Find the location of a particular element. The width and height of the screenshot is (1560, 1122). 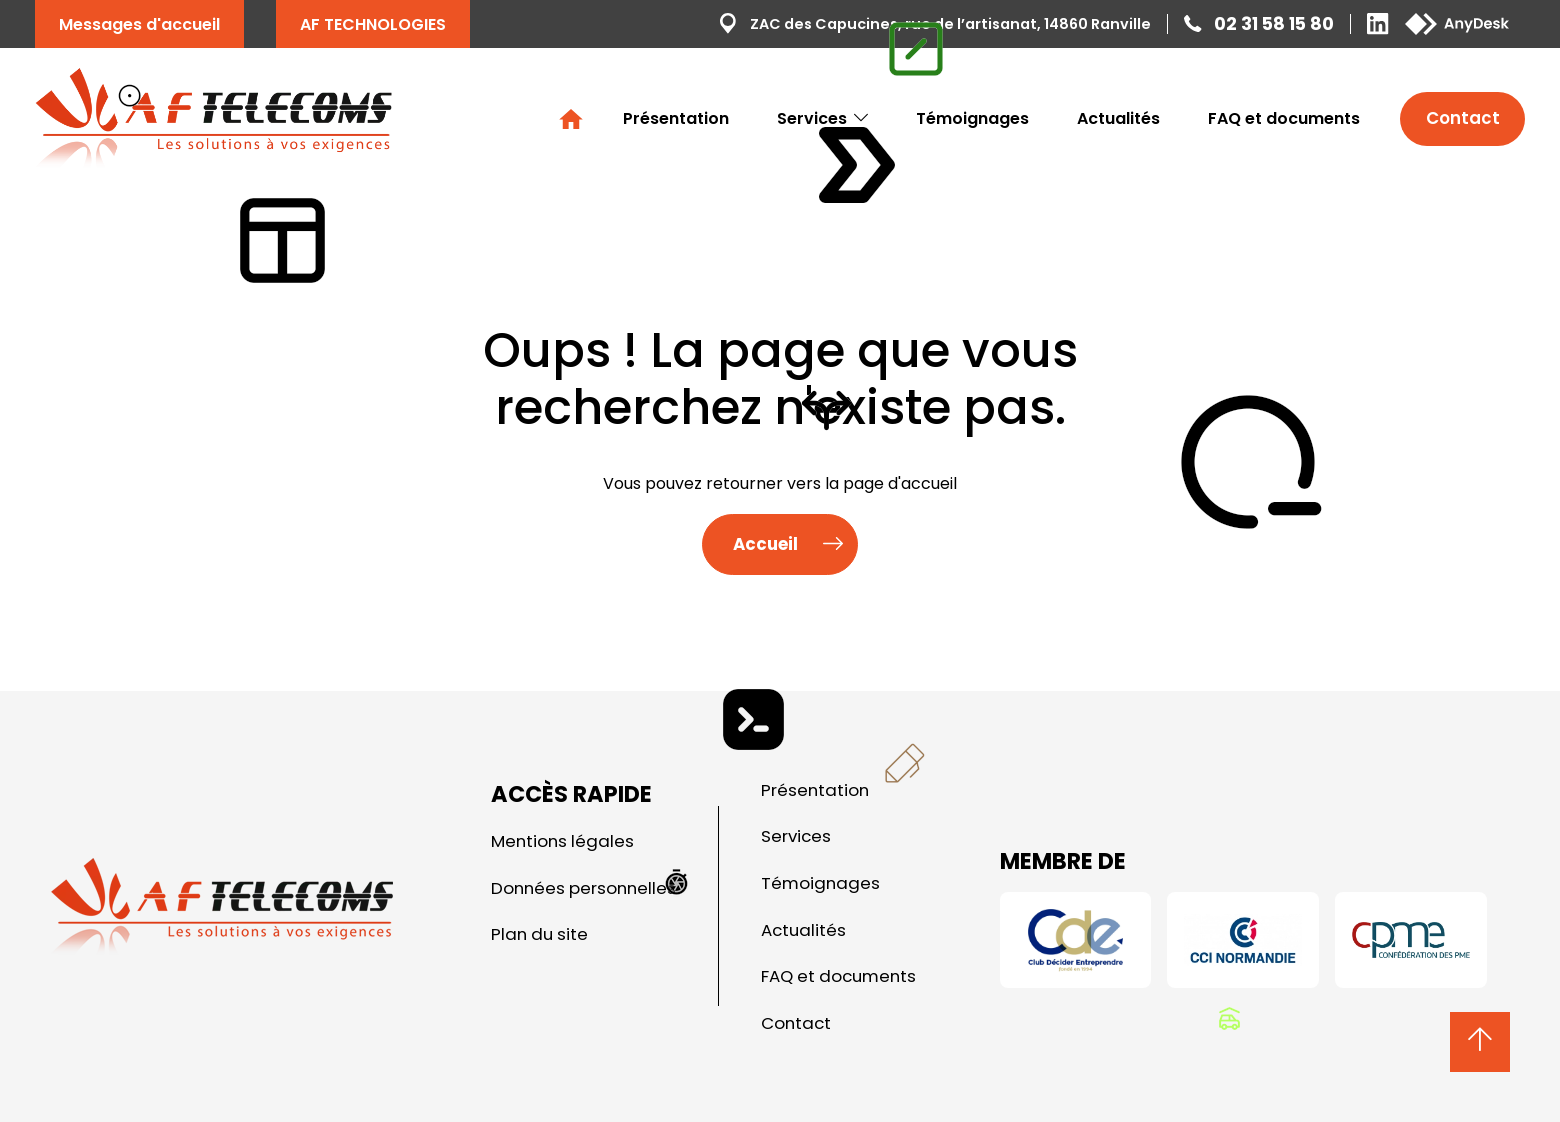

switch to grid or layout view is located at coordinates (282, 240).